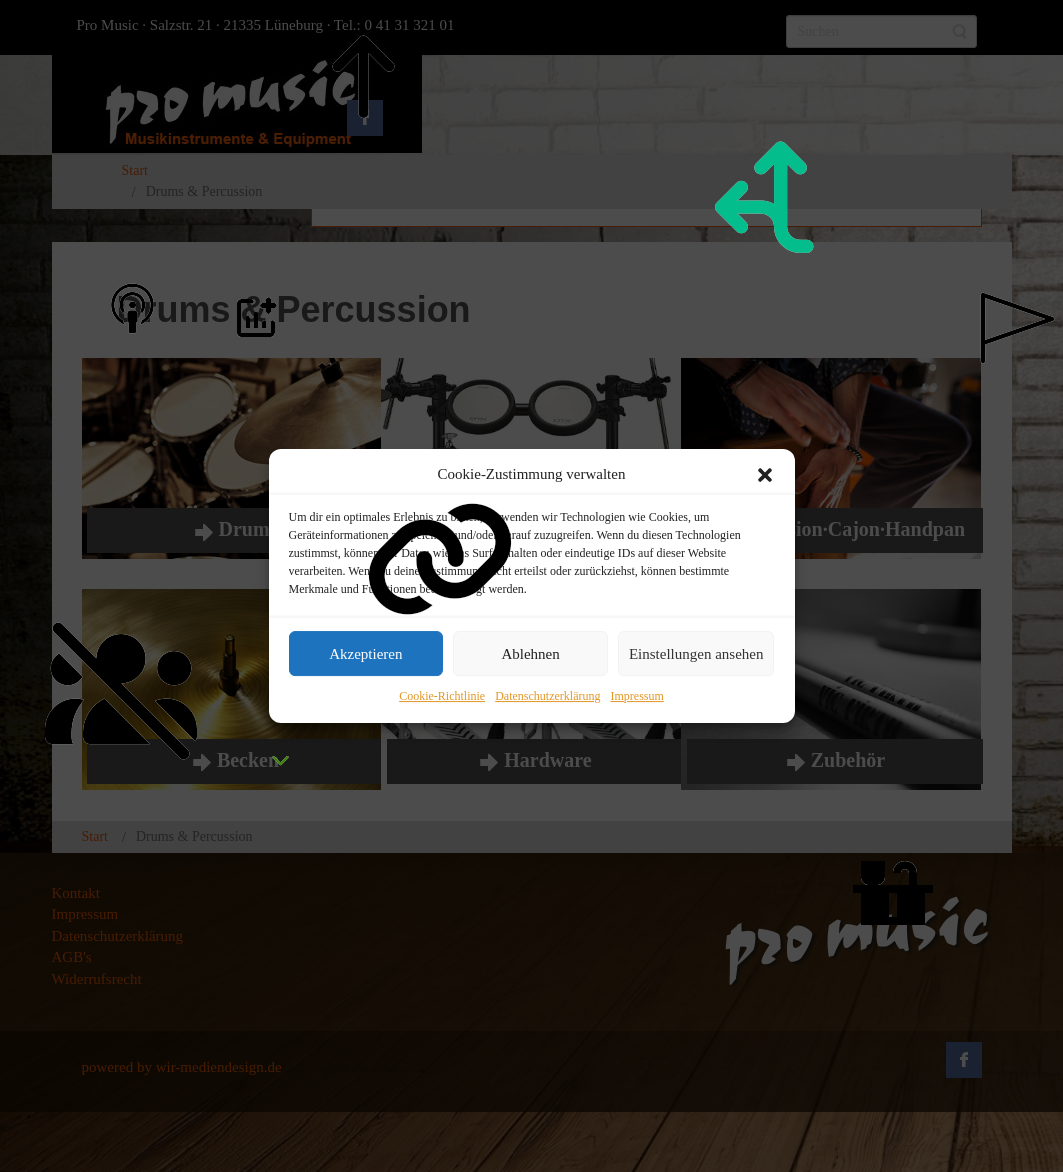  What do you see at coordinates (440, 559) in the screenshot?
I see `copy or share a link` at bounding box center [440, 559].